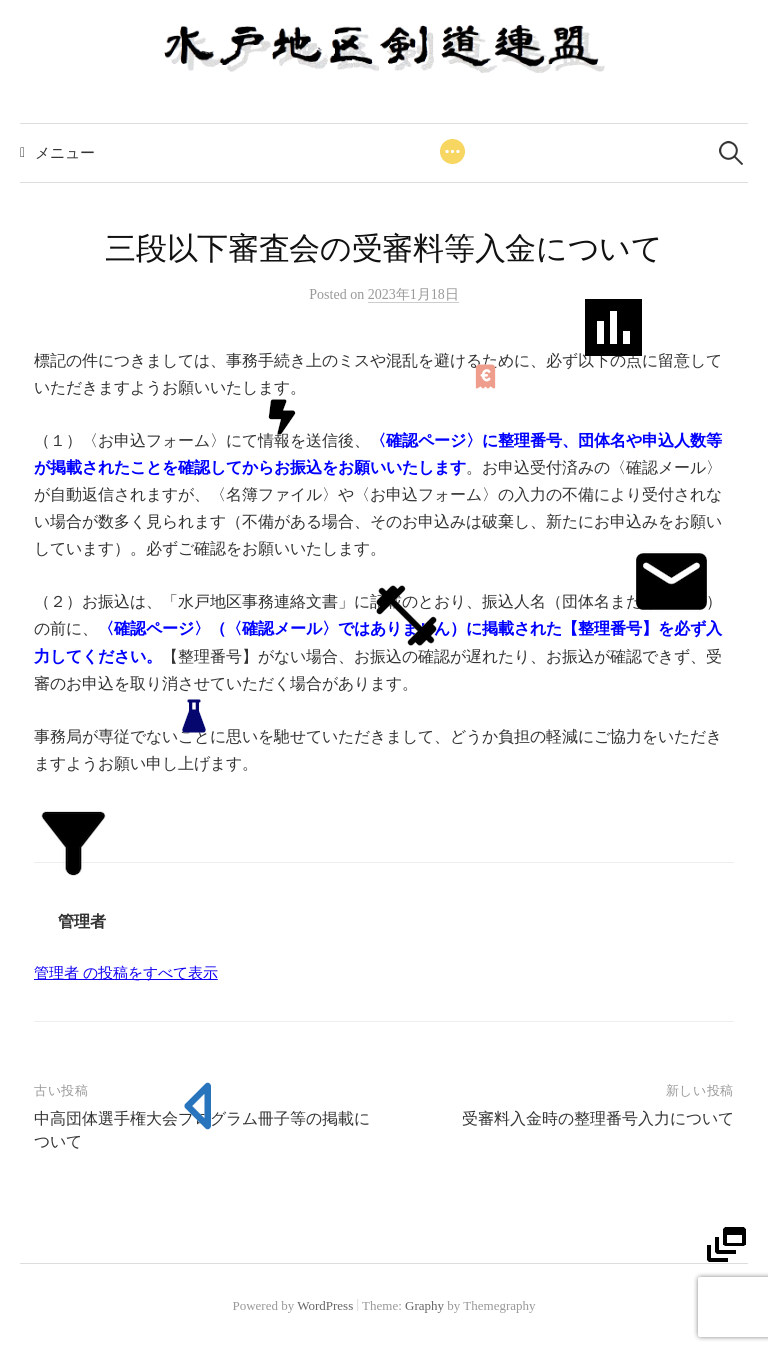 Image resolution: width=768 pixels, height=1351 pixels. Describe the element at coordinates (201, 1106) in the screenshot. I see `go back to the previous screen` at that location.